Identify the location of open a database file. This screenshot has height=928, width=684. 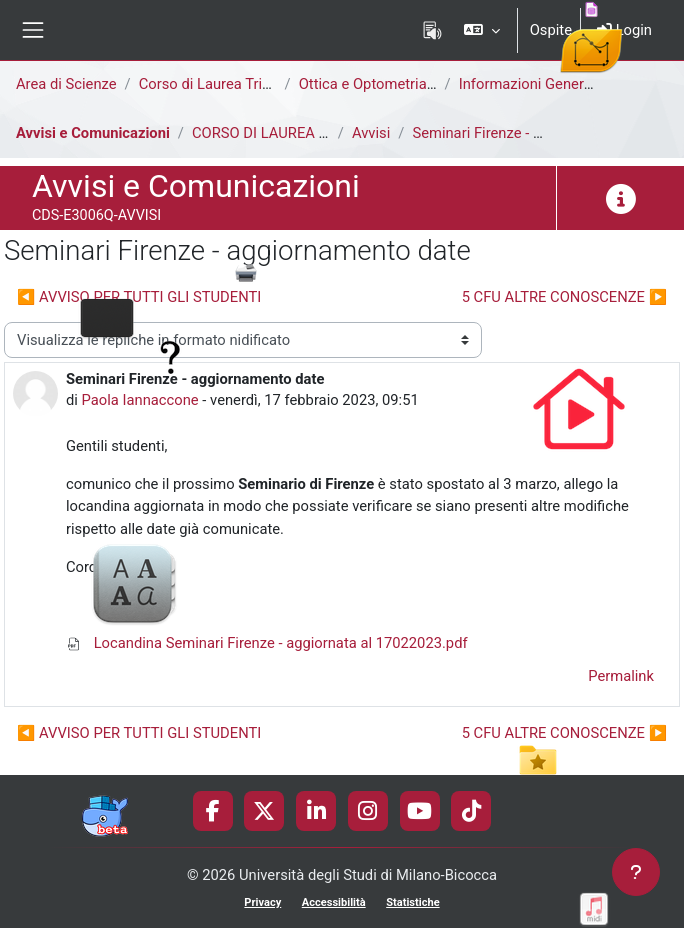
(591, 9).